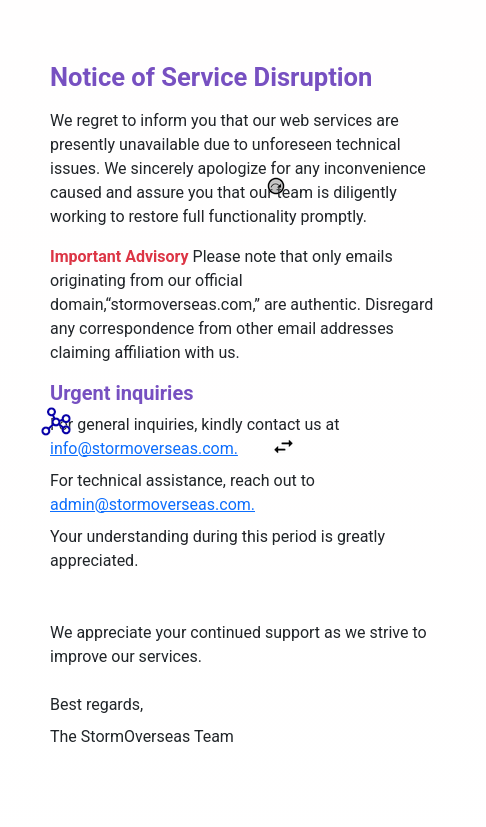 The width and height of the screenshot is (486, 827). Describe the element at coordinates (276, 186) in the screenshot. I see `skip to the next scheduled item or plan` at that location.